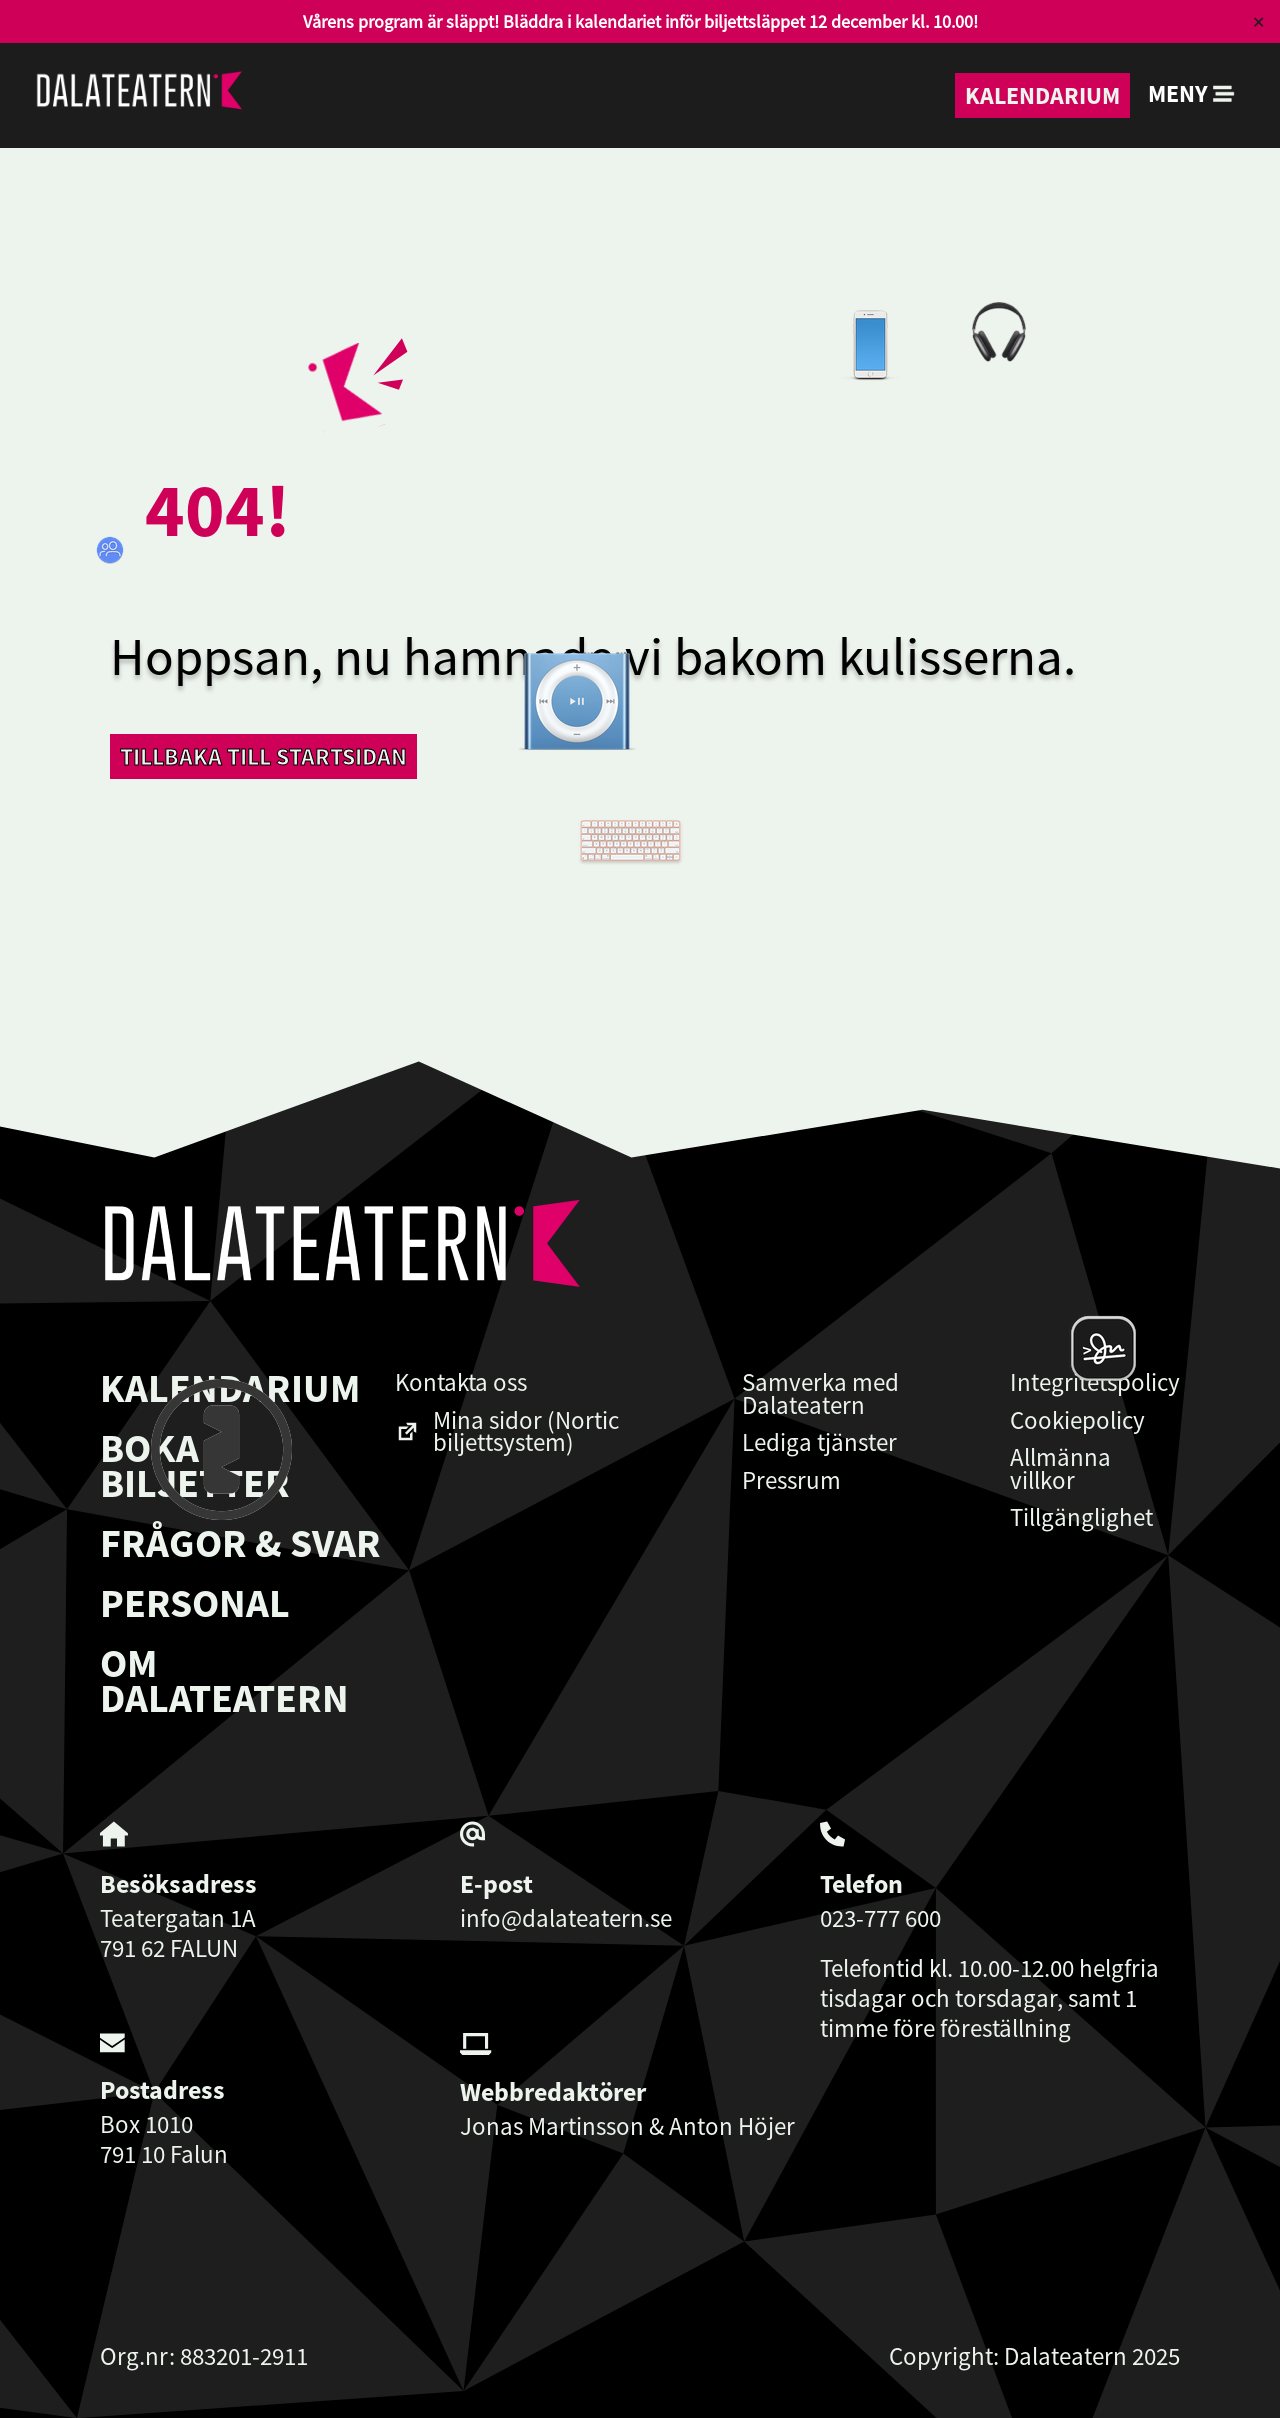 This screenshot has height=2418, width=1280. Describe the element at coordinates (1103, 1348) in the screenshot. I see `open secretive app for secure key management` at that location.